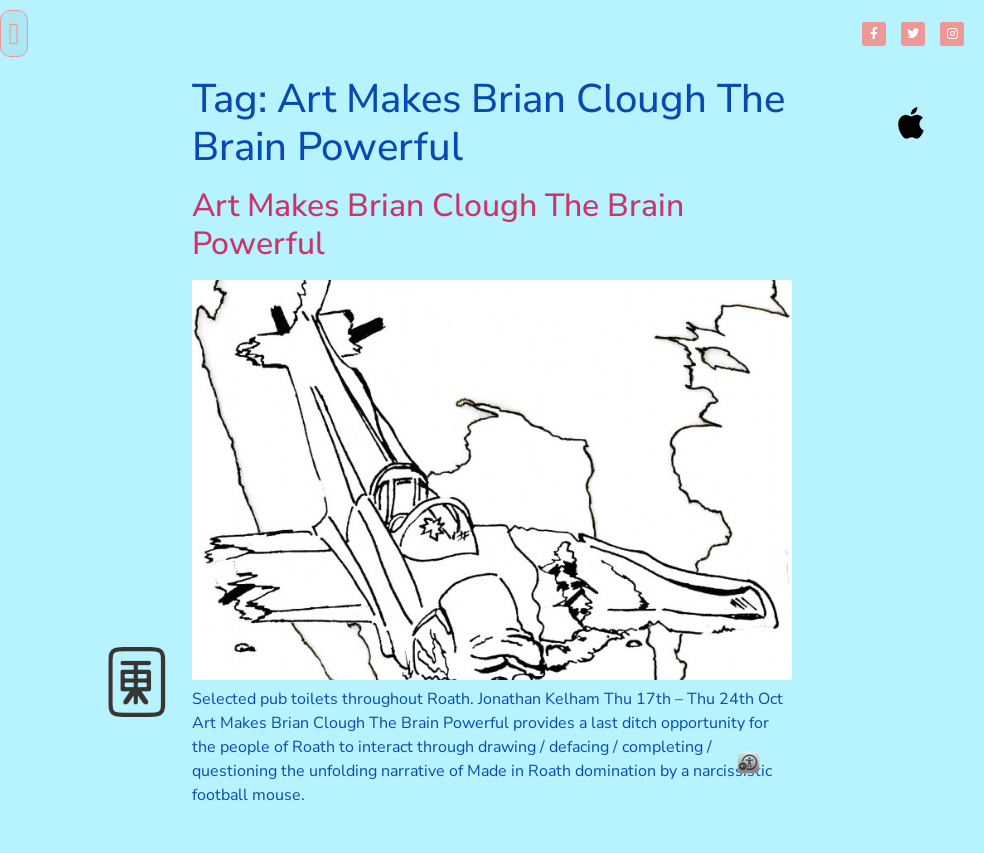 This screenshot has height=853, width=984. What do you see at coordinates (911, 123) in the screenshot?
I see `apple internal system component` at bounding box center [911, 123].